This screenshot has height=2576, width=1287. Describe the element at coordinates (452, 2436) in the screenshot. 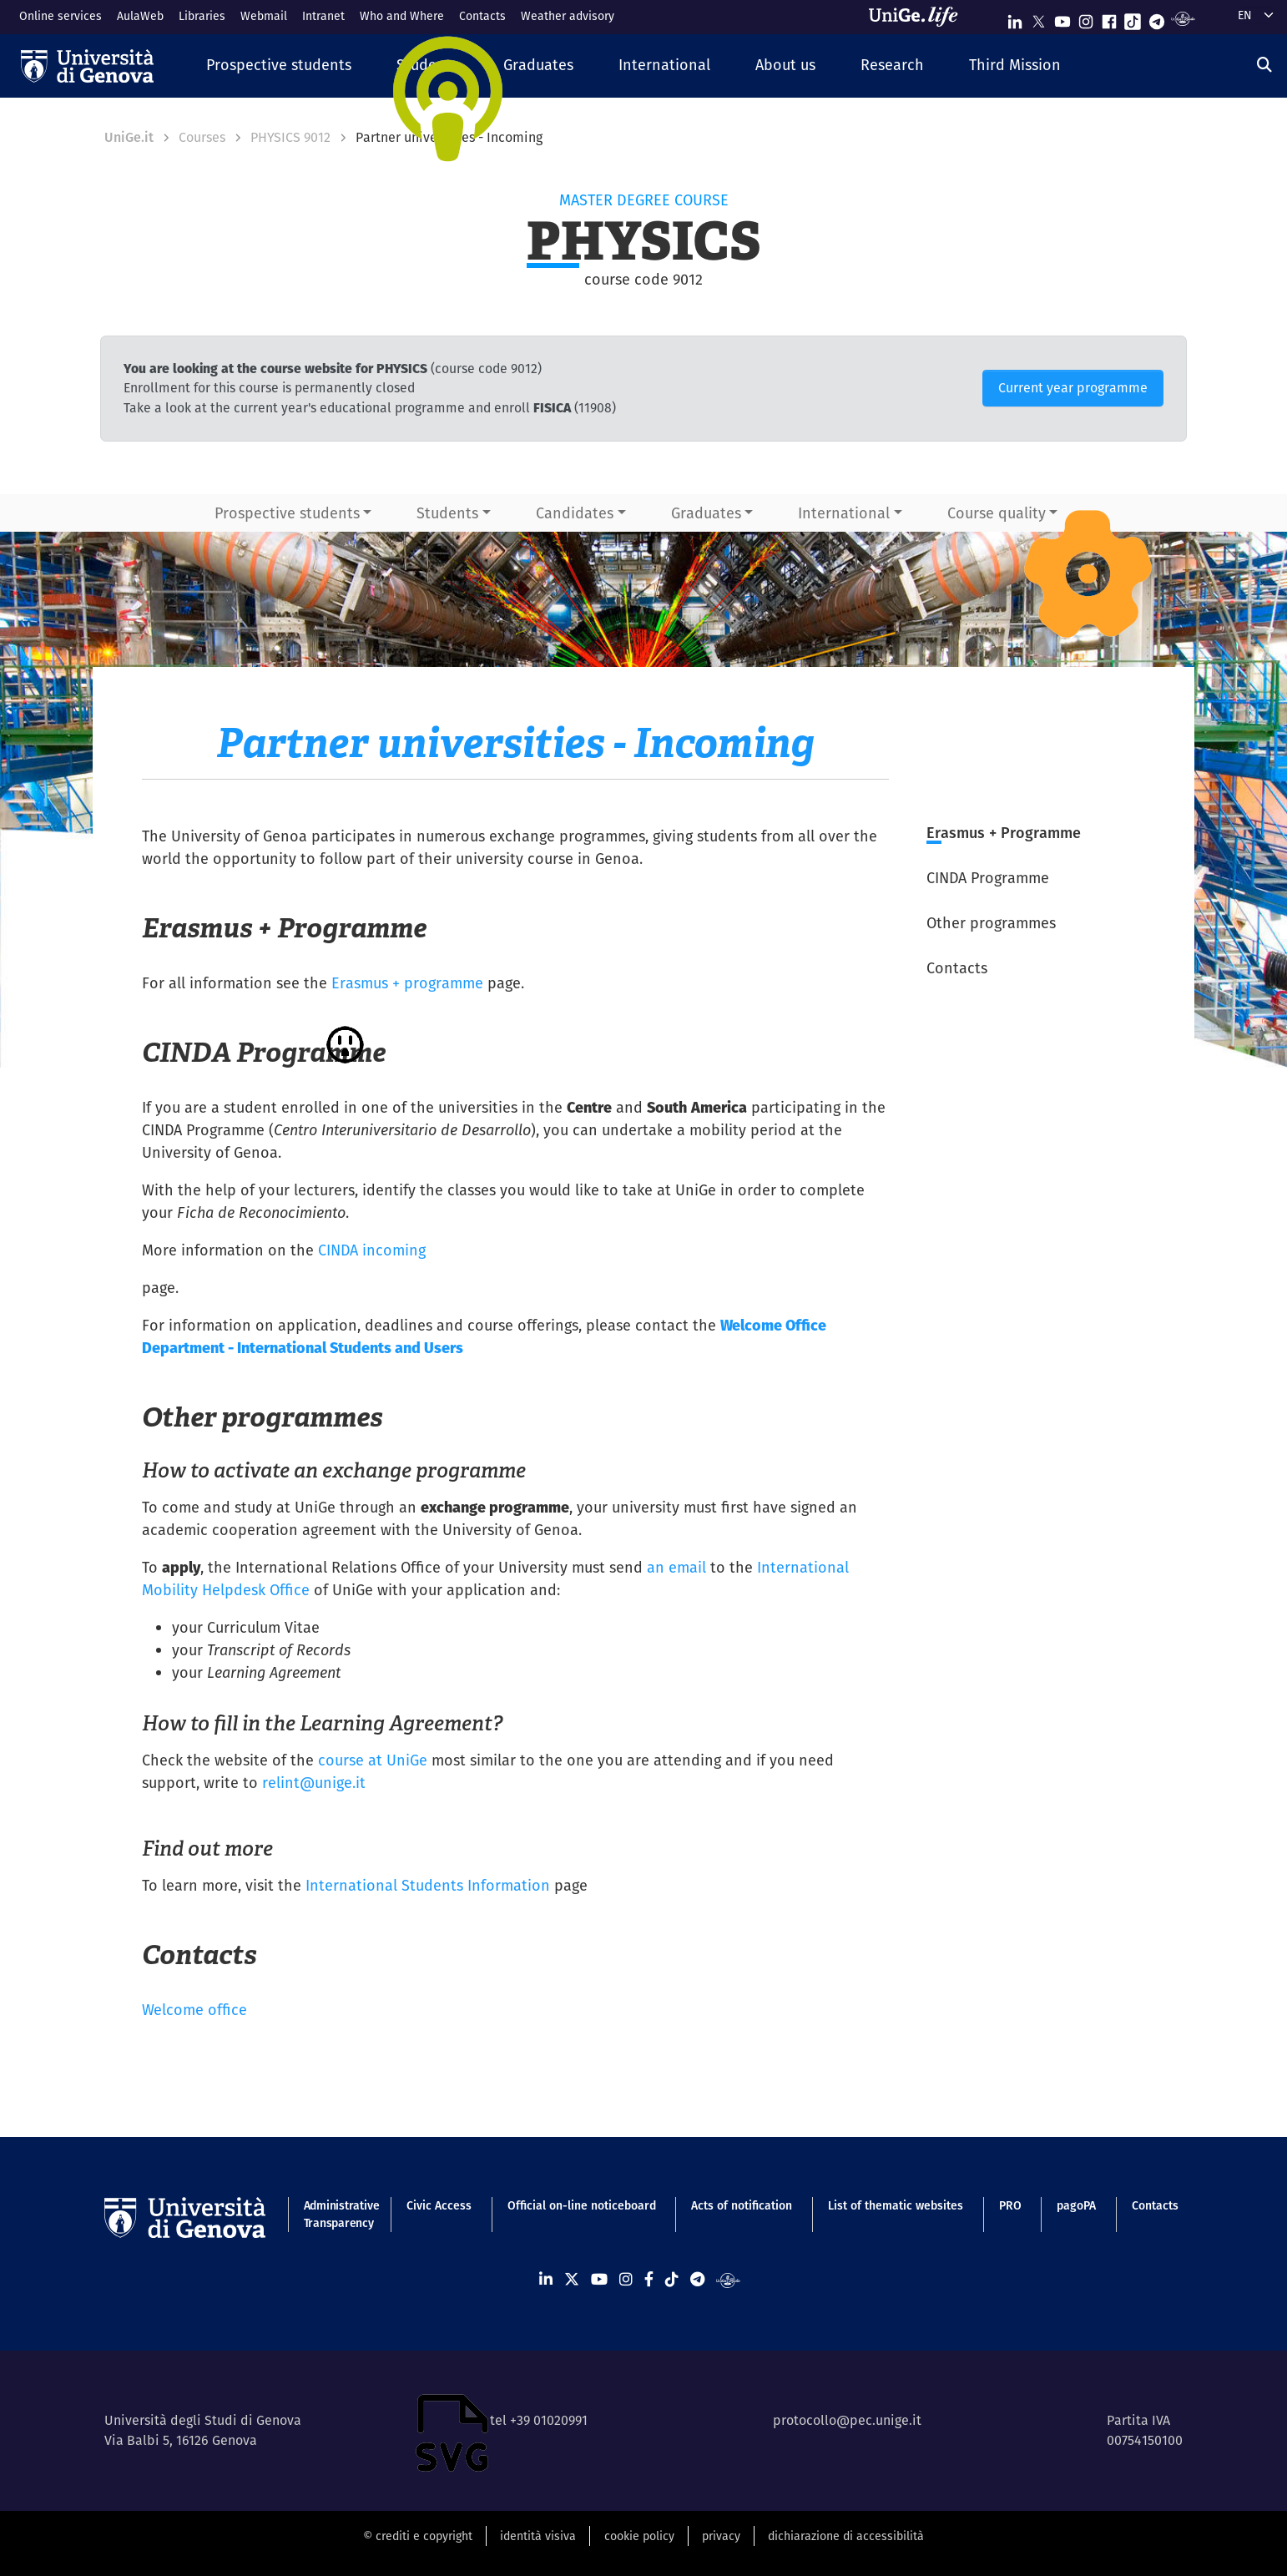

I see `open or view an SVG file` at that location.